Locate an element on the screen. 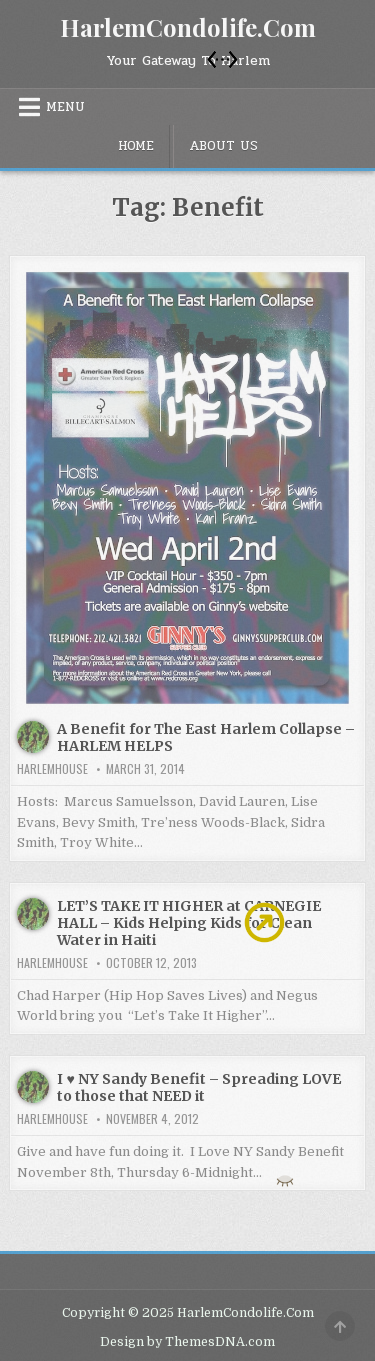 This screenshot has width=375, height=1361. open link in new tab or window is located at coordinates (264, 922).